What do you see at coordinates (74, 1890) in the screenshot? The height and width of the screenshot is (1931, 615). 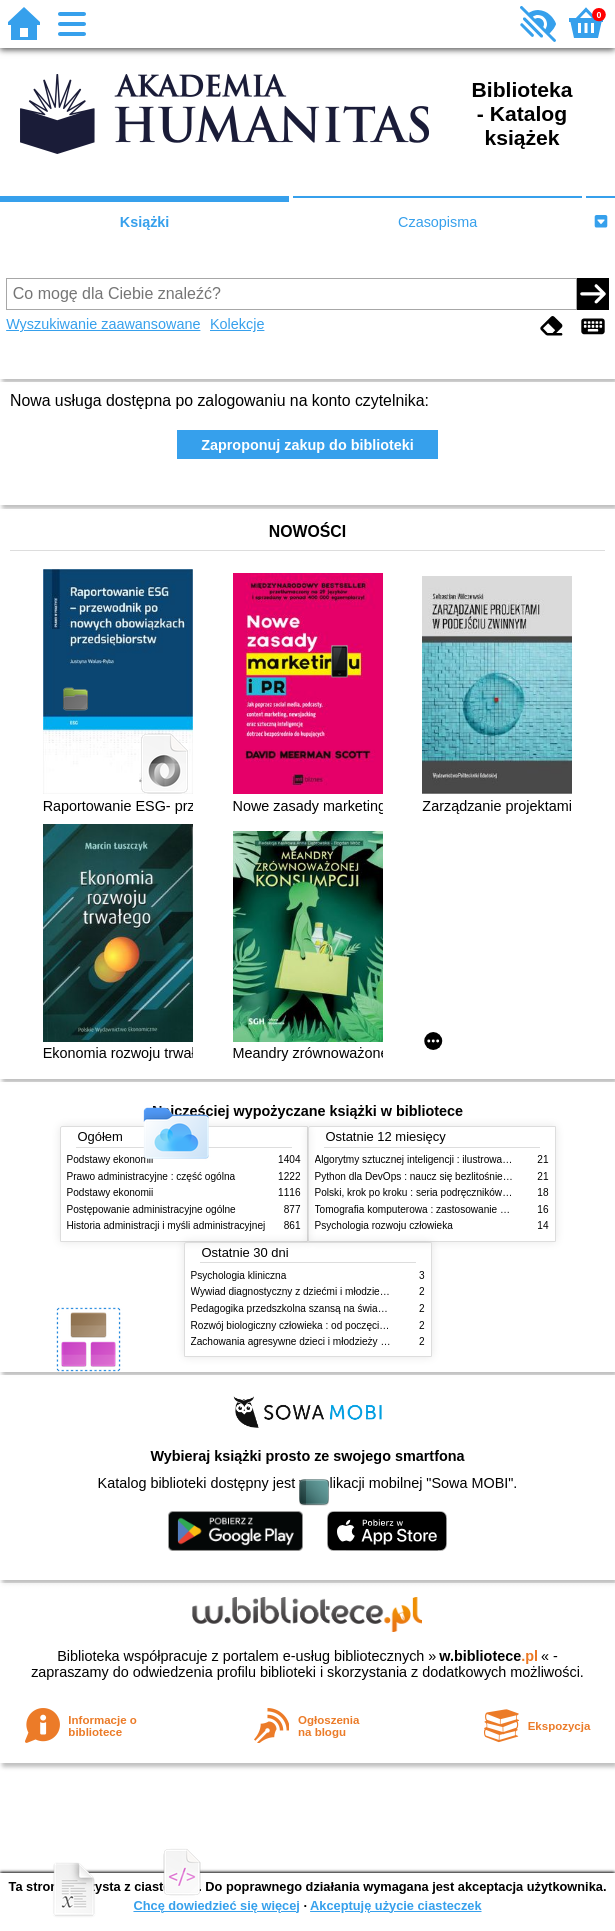 I see `xournal++ document file` at bounding box center [74, 1890].